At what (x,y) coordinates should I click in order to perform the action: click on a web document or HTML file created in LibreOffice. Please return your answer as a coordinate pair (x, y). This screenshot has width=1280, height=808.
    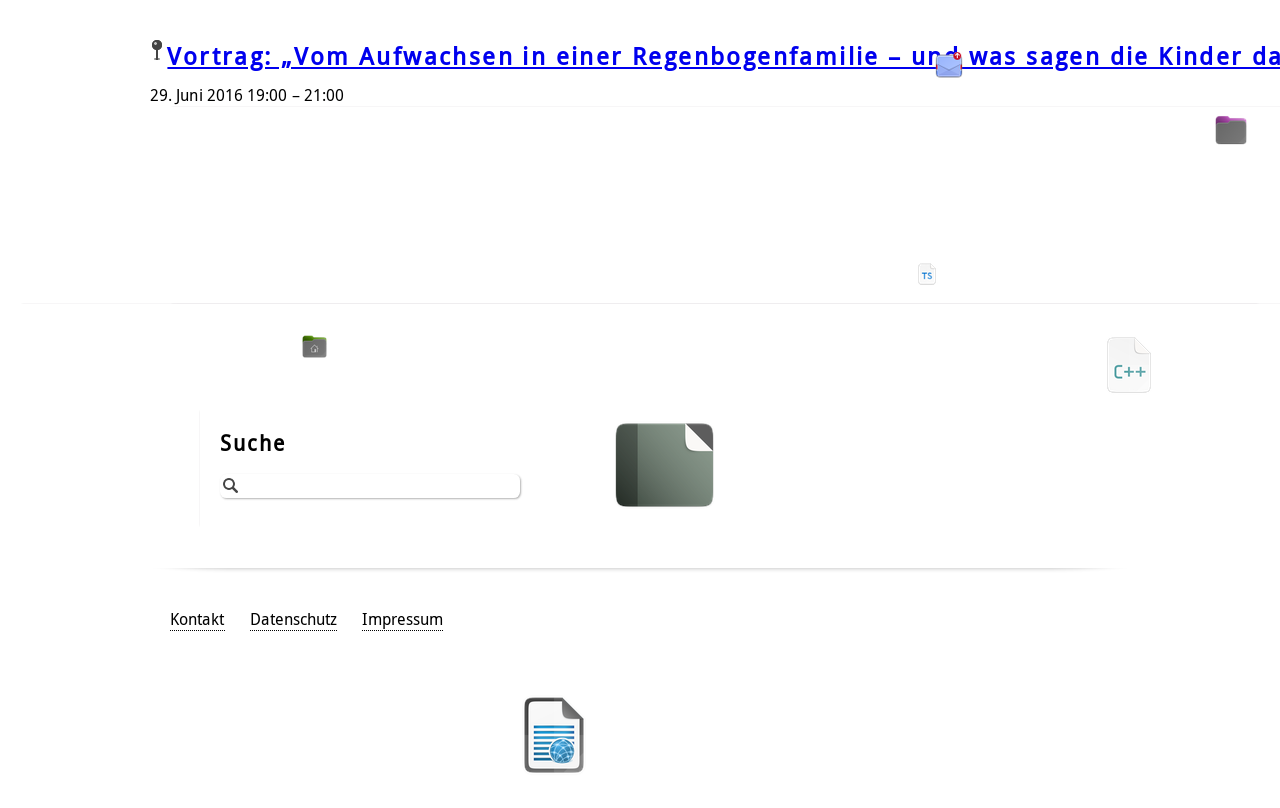
    Looking at the image, I should click on (554, 735).